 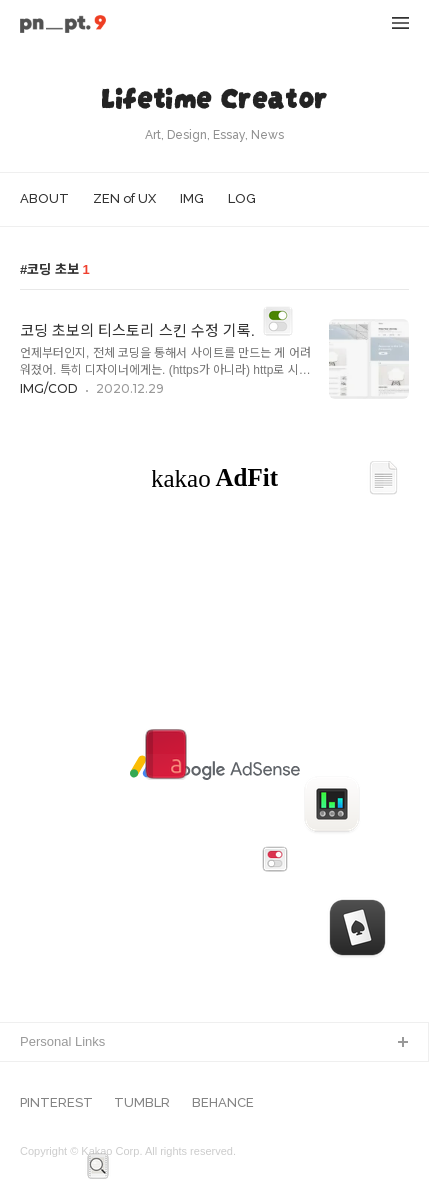 I want to click on open carla audio plugin host control panel, so click(x=332, y=804).